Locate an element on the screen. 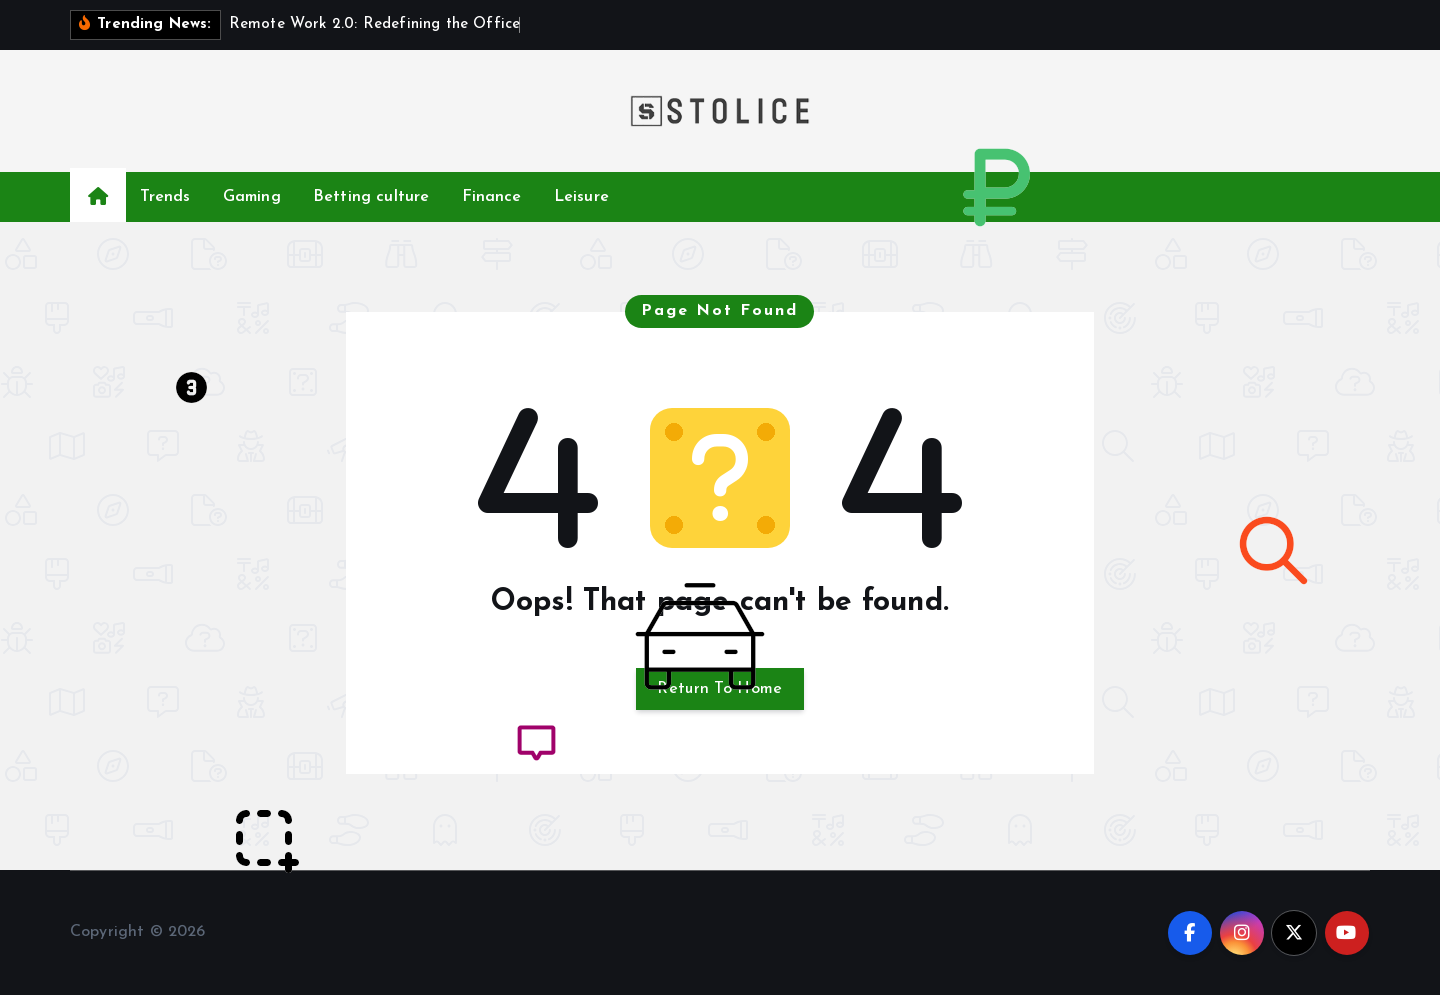  indicates russian ruble currency is located at coordinates (999, 187).